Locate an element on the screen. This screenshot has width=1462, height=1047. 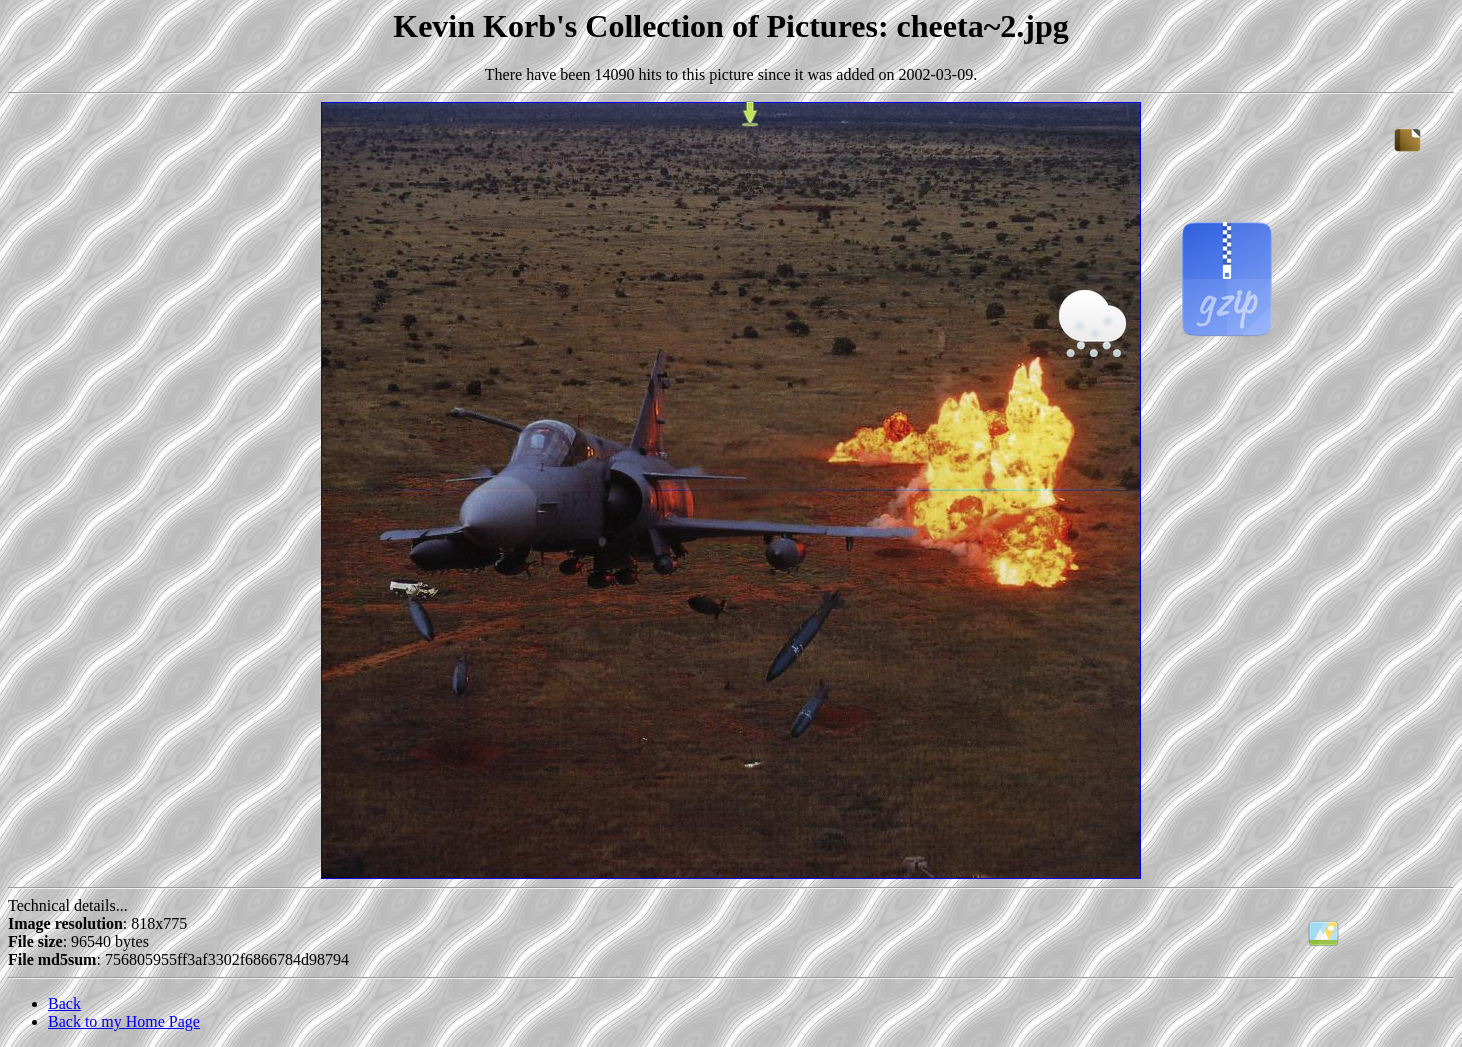
open graphics or image editing applications is located at coordinates (1323, 933).